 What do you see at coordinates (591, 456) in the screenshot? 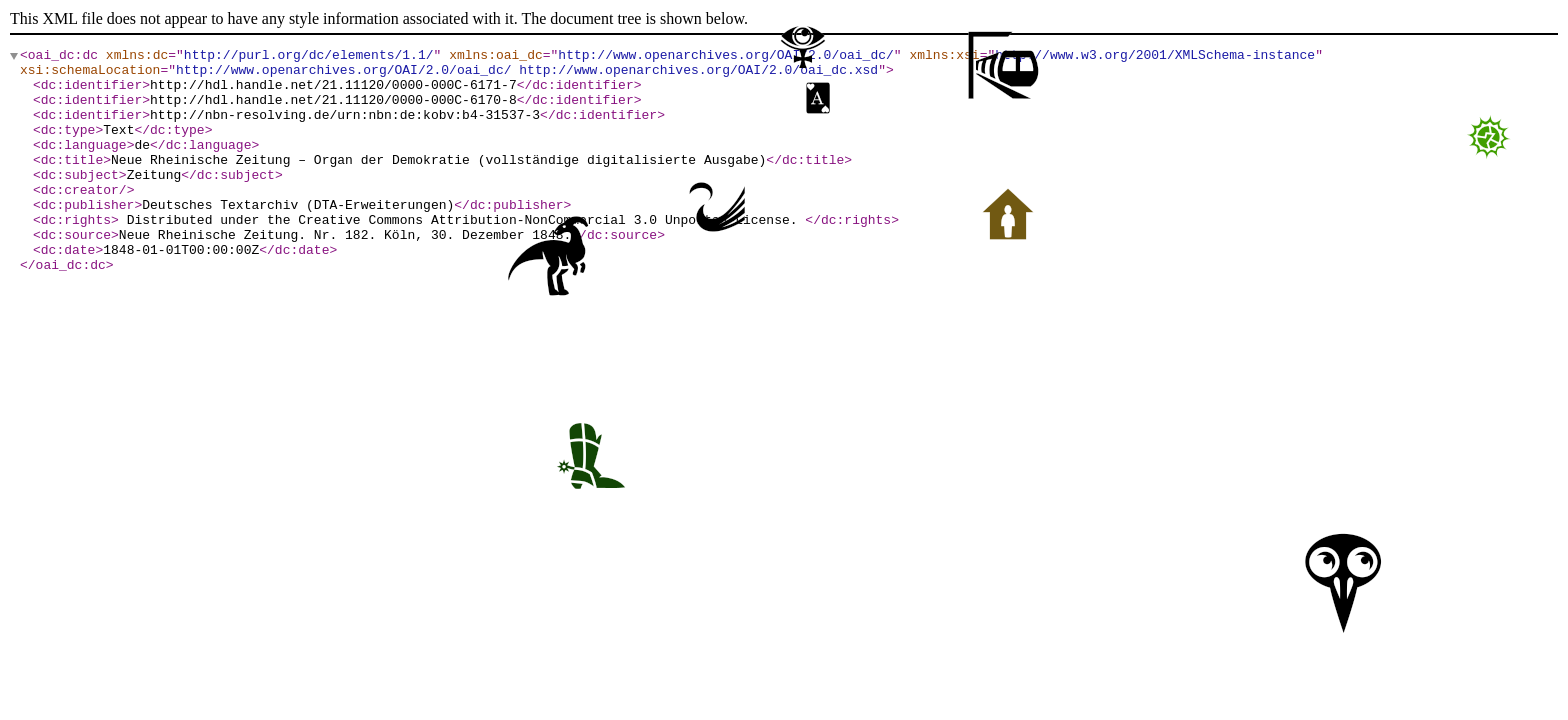
I see `select western or cowboy-themed content` at bounding box center [591, 456].